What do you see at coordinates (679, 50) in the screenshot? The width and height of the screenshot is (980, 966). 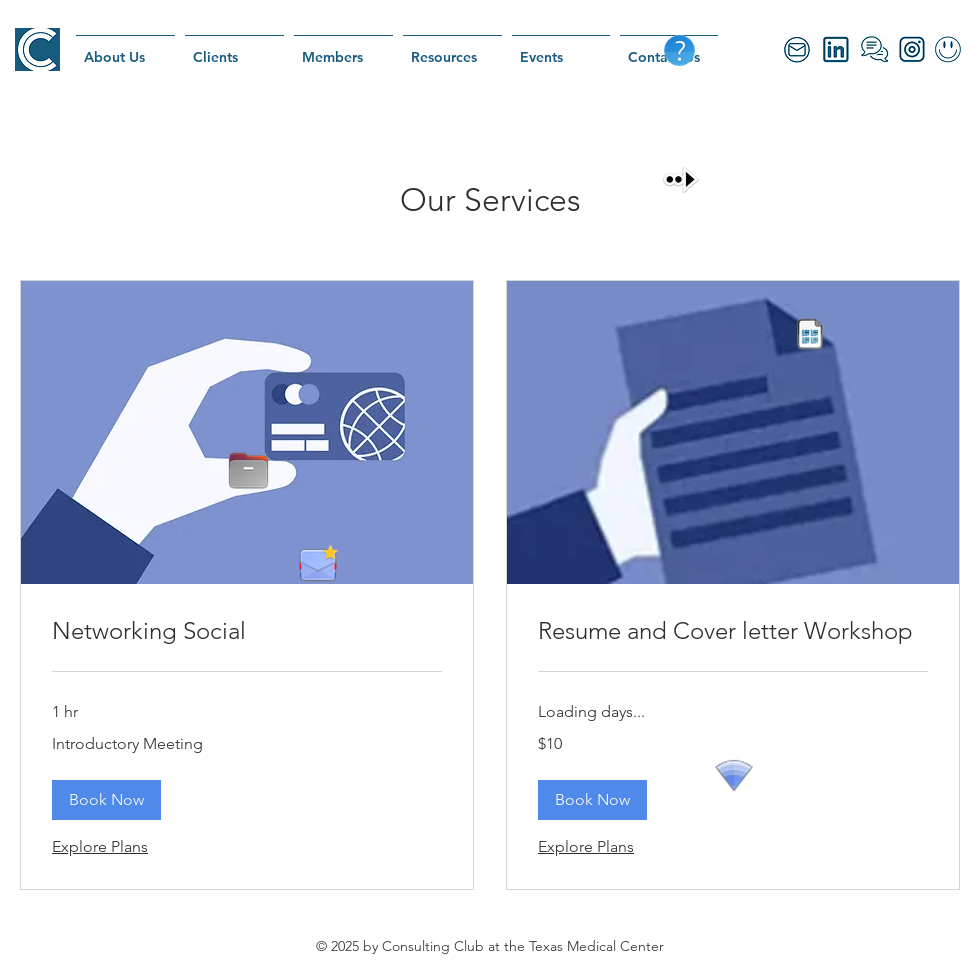 I see `access help documentation` at bounding box center [679, 50].